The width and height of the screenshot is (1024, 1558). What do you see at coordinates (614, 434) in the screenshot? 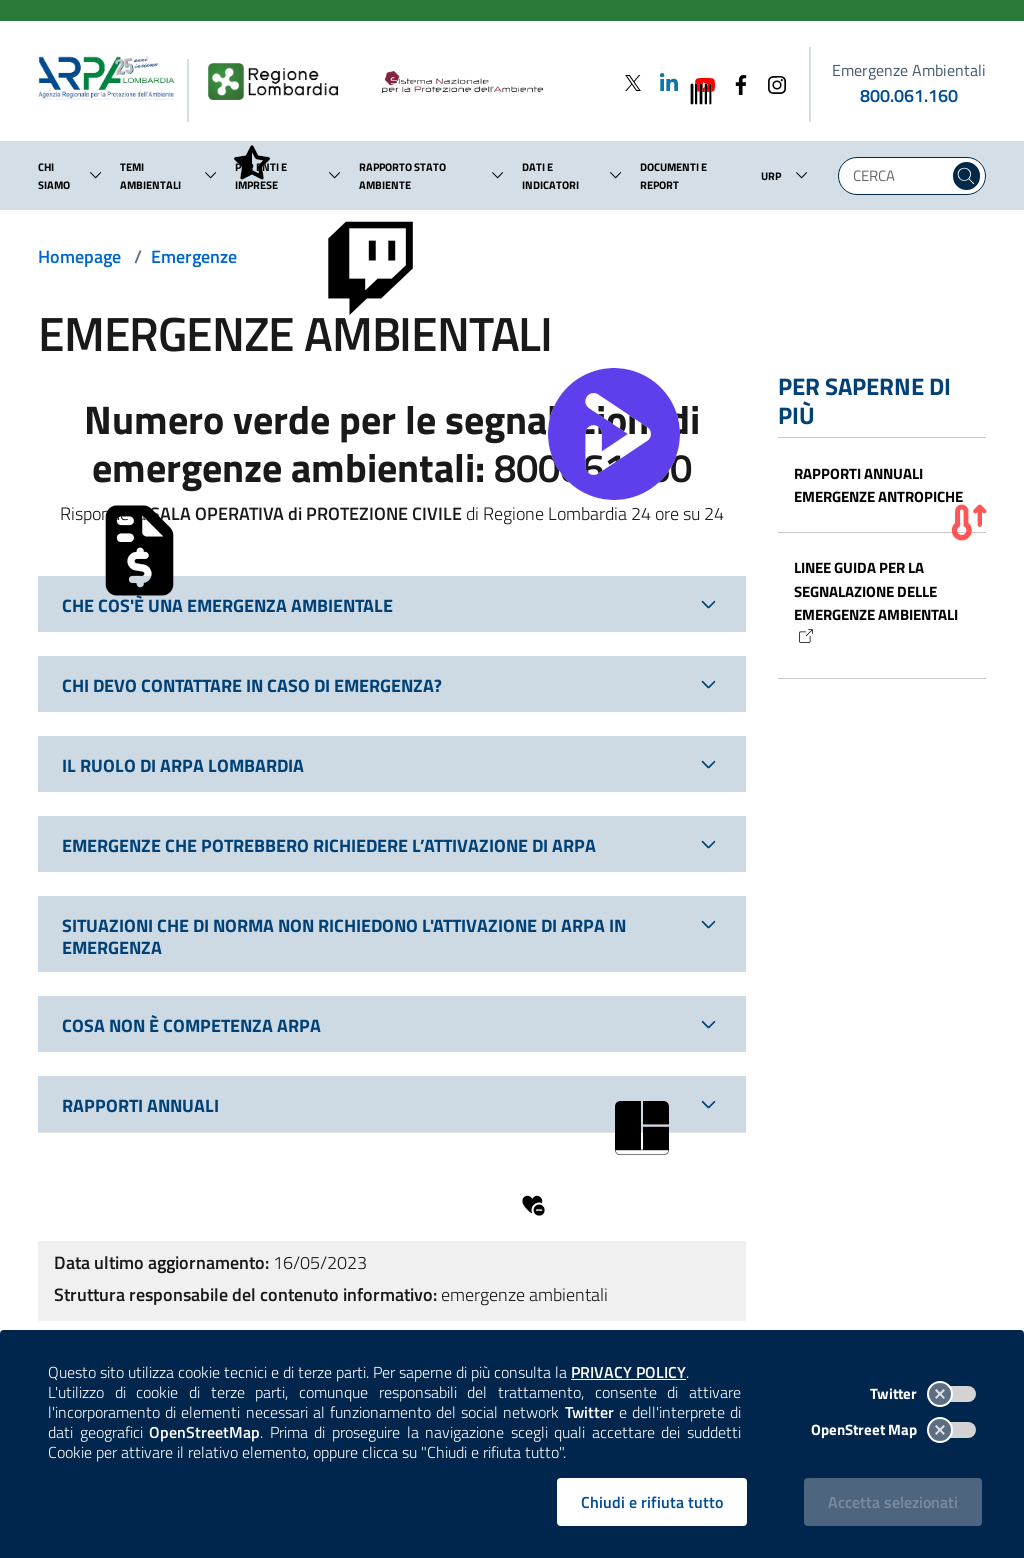
I see `open GoCD continuous delivery dashboard` at bounding box center [614, 434].